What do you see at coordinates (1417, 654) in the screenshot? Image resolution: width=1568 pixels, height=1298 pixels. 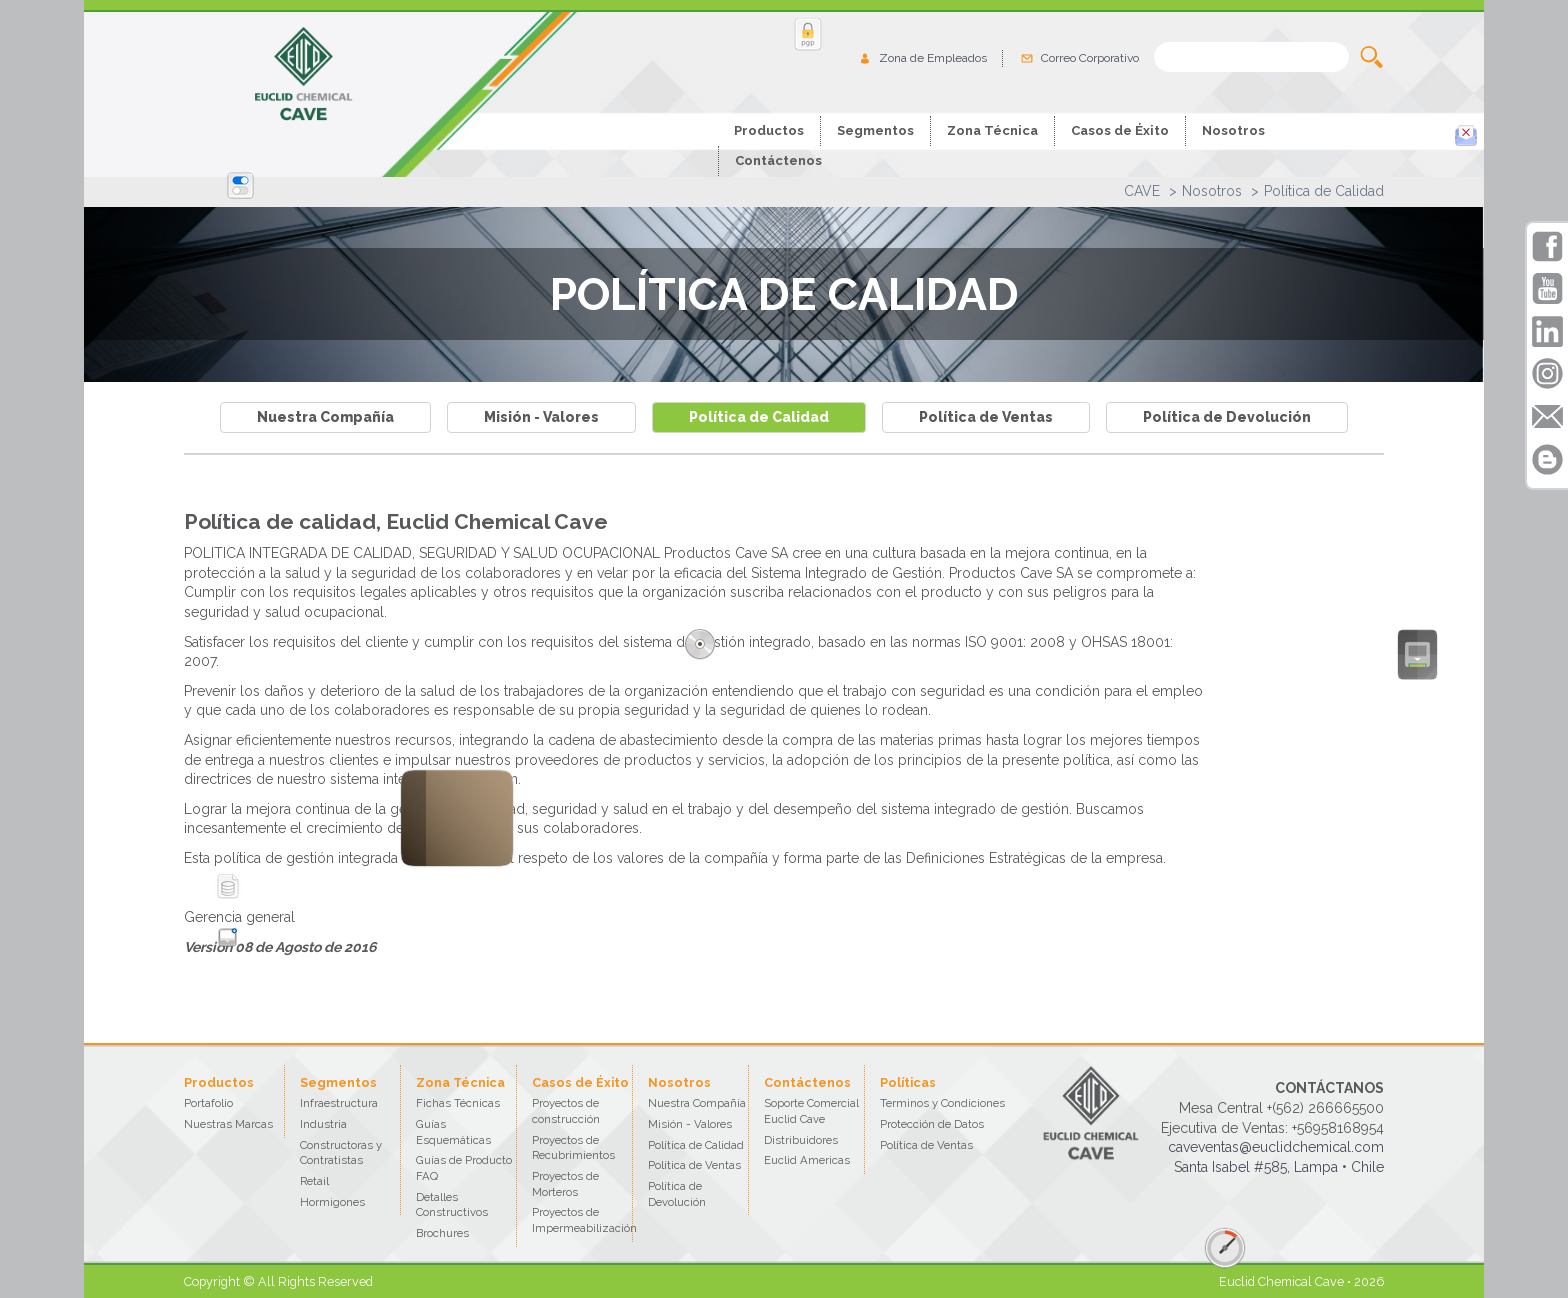 I see `a sega genesis 32x rom file` at bounding box center [1417, 654].